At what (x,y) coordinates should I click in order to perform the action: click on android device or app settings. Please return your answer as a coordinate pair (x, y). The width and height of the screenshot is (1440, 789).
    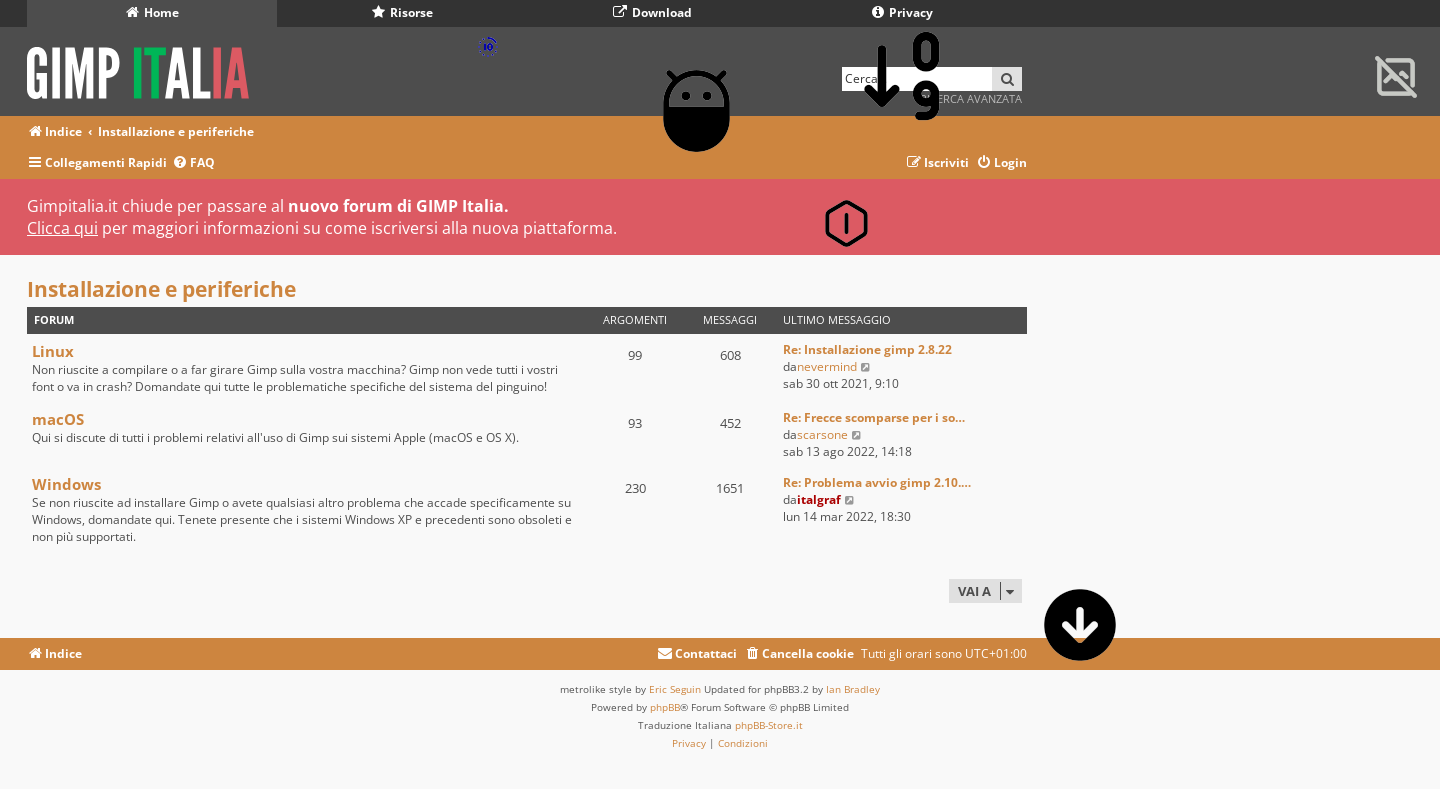
    Looking at the image, I should click on (696, 109).